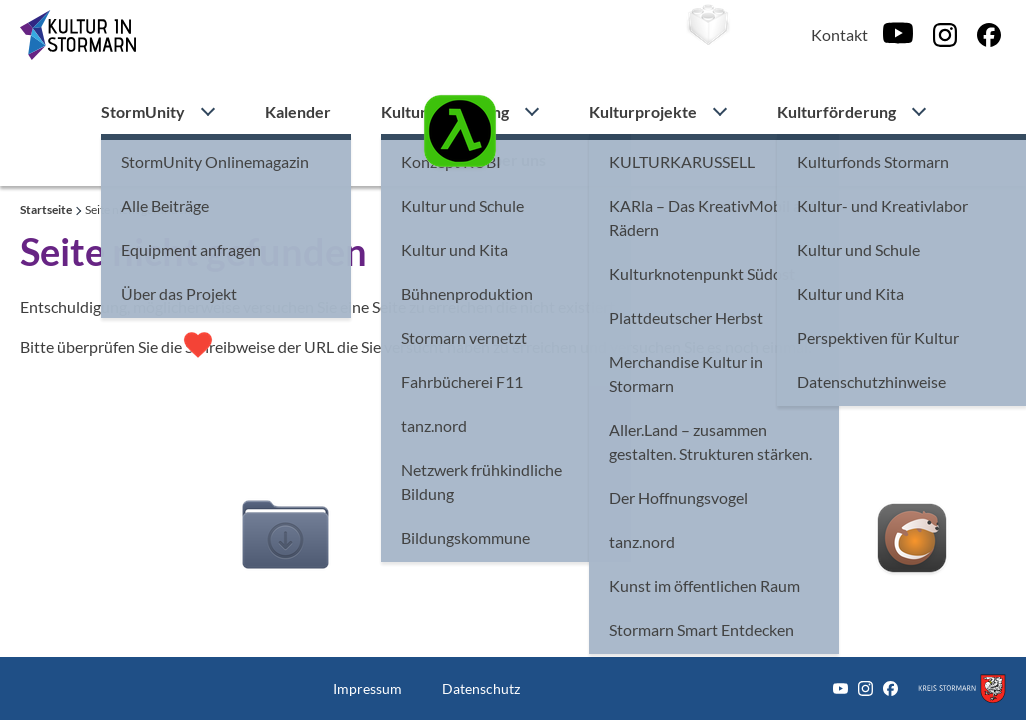  What do you see at coordinates (912, 538) in the screenshot?
I see `open lutris gaming platform` at bounding box center [912, 538].